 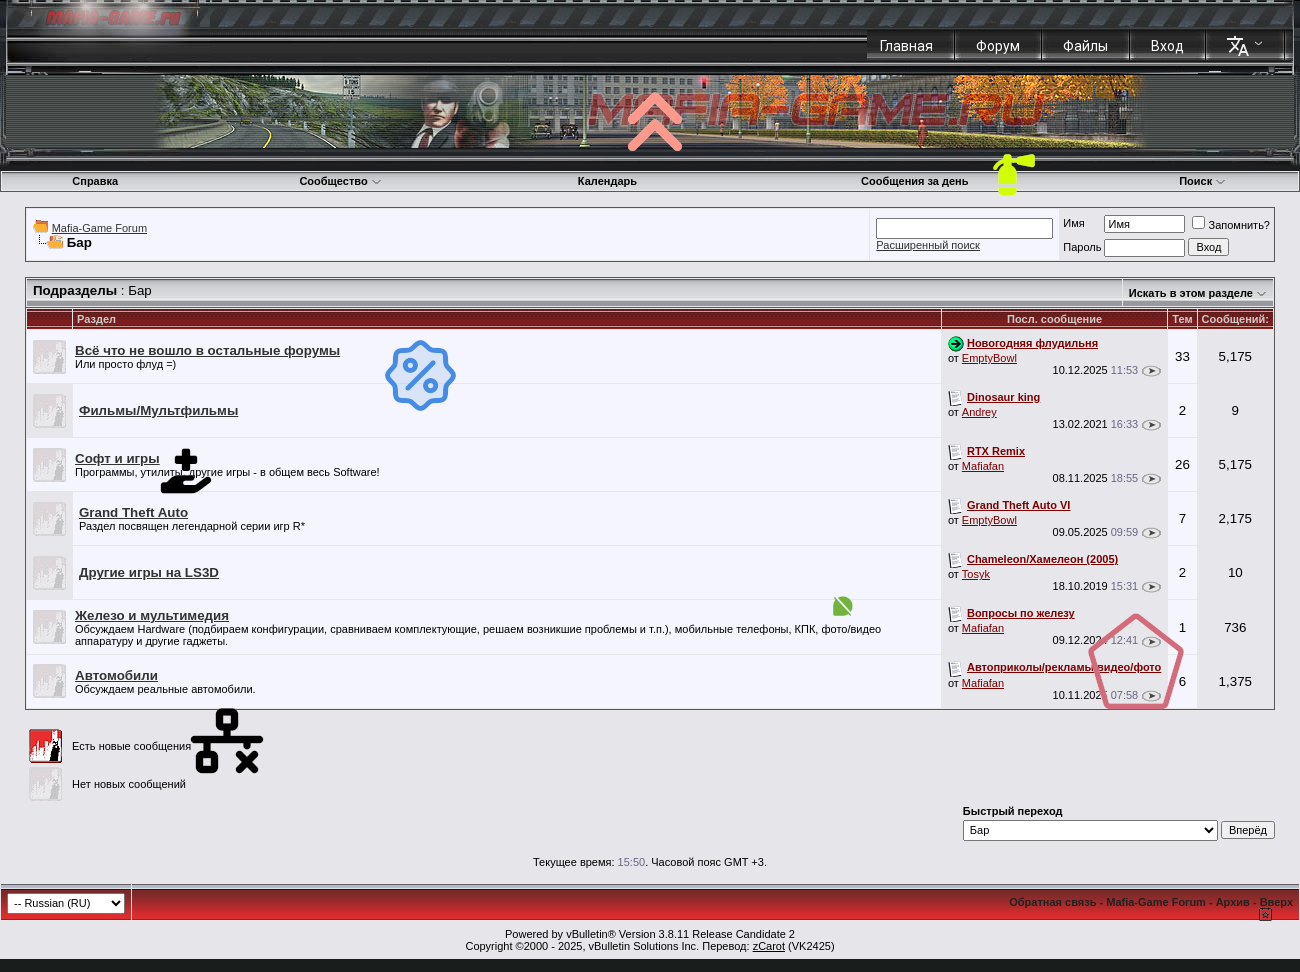 I want to click on mute or disable chat notifications, so click(x=842, y=606).